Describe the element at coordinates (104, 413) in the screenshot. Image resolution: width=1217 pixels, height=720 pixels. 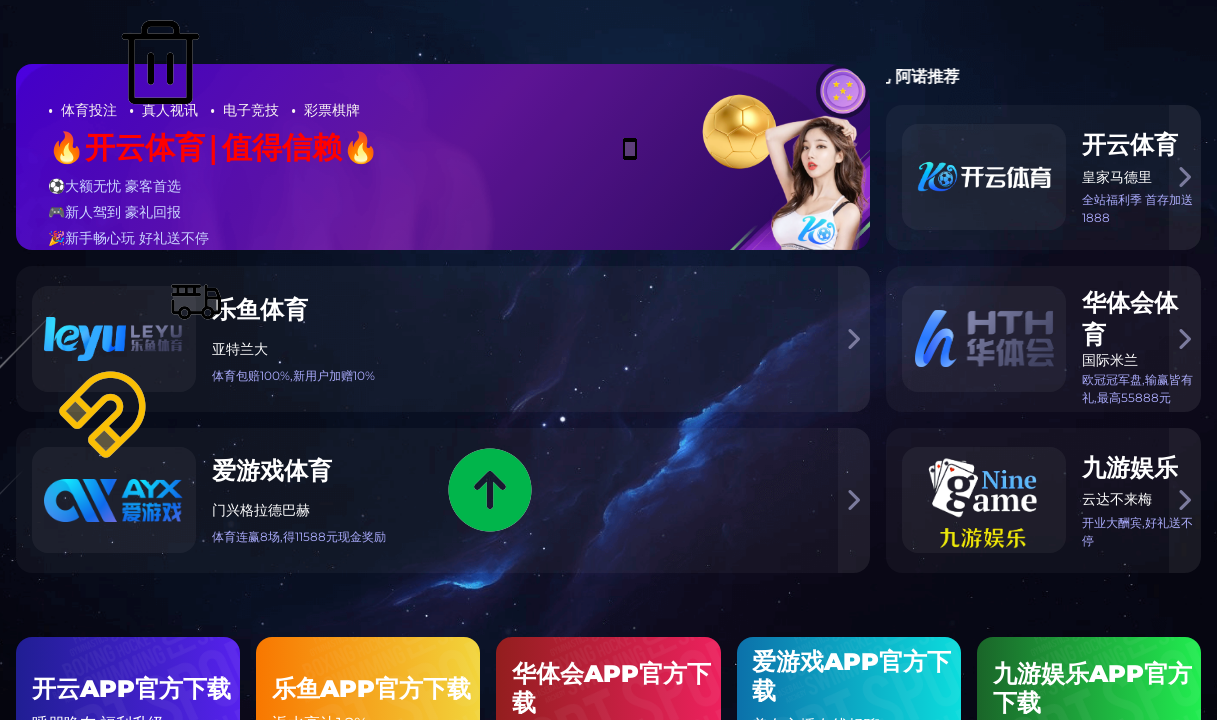
I see `attract or pin related items together` at that location.